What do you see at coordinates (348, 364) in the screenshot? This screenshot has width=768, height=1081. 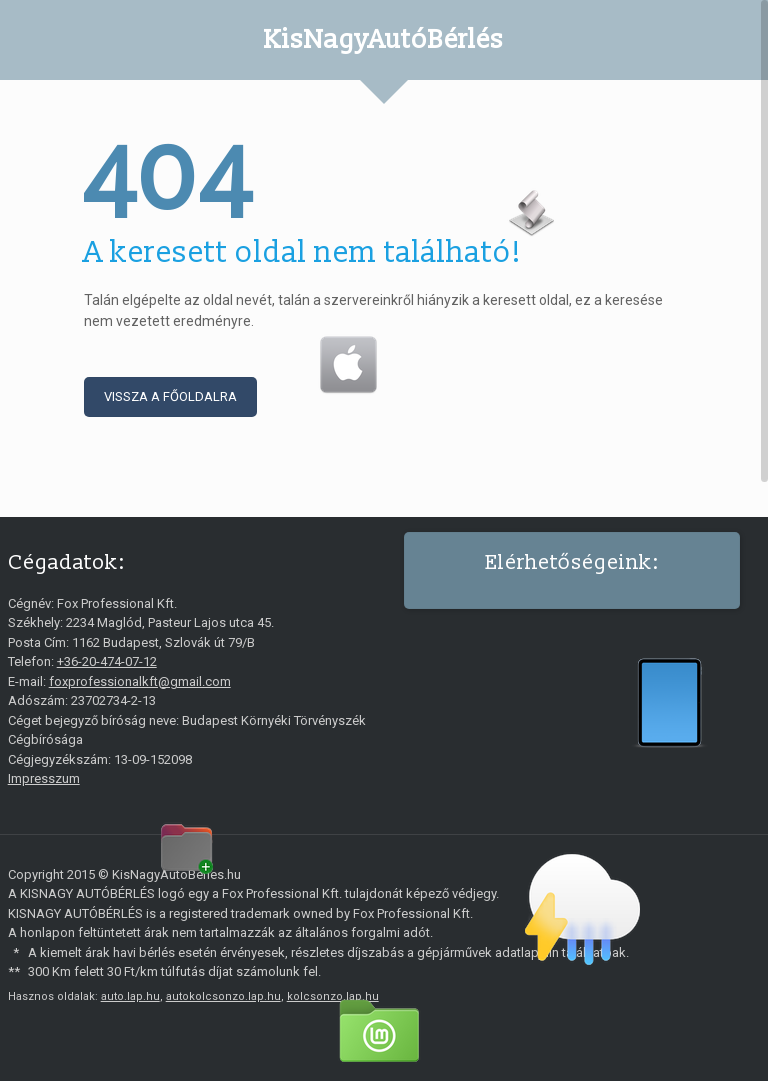 I see `access Apple ID account settings` at bounding box center [348, 364].